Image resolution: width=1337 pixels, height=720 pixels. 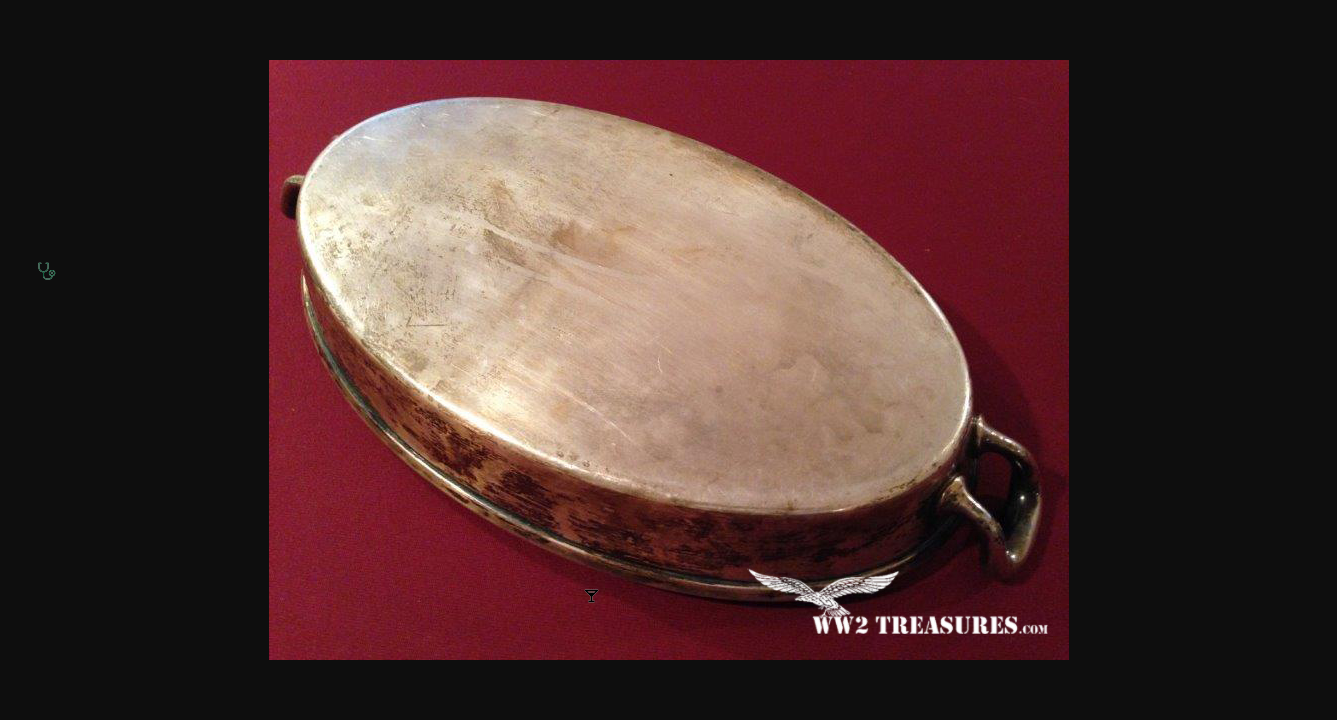 What do you see at coordinates (591, 595) in the screenshot?
I see `view bar or cocktail menu` at bounding box center [591, 595].